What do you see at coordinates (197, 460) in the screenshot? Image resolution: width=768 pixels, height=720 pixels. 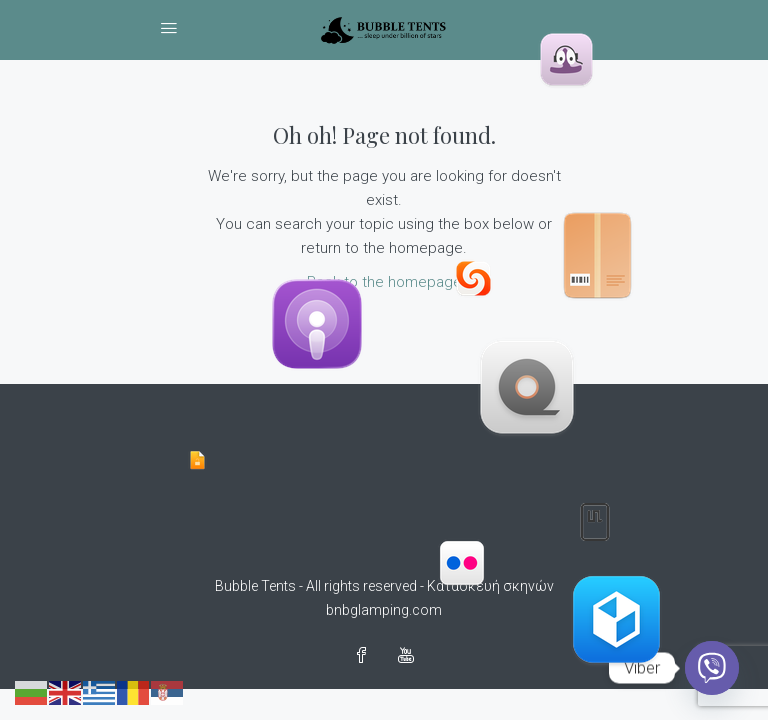 I see `a skgc file type associated with security or encryption` at bounding box center [197, 460].